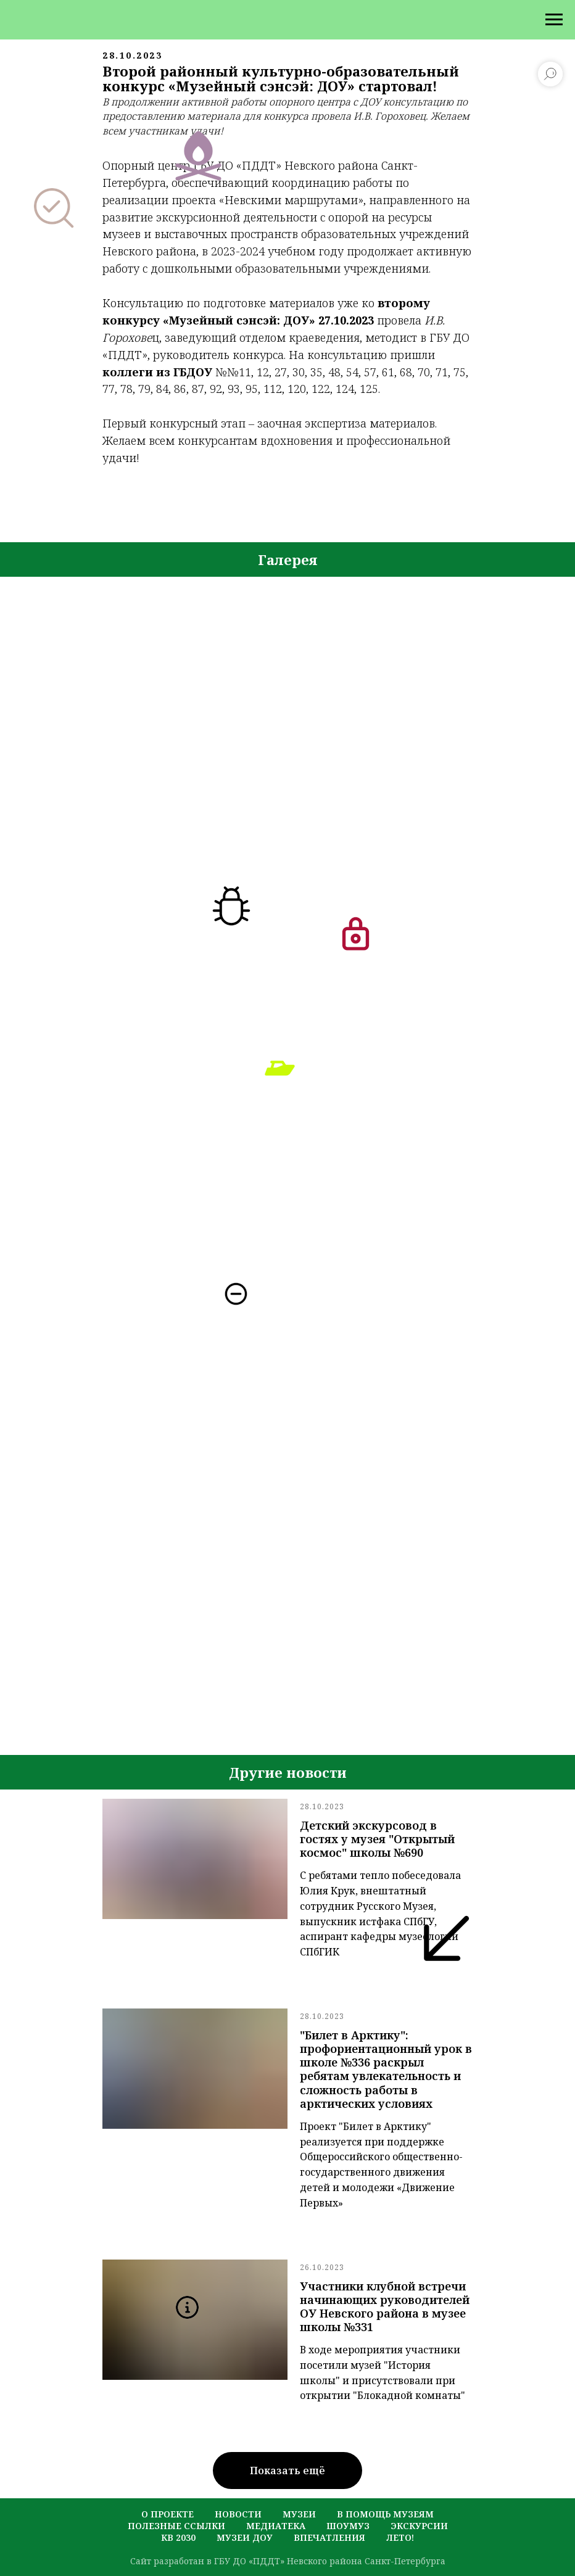 The image size is (575, 2576). Describe the element at coordinates (231, 907) in the screenshot. I see `report a bug or issue` at that location.